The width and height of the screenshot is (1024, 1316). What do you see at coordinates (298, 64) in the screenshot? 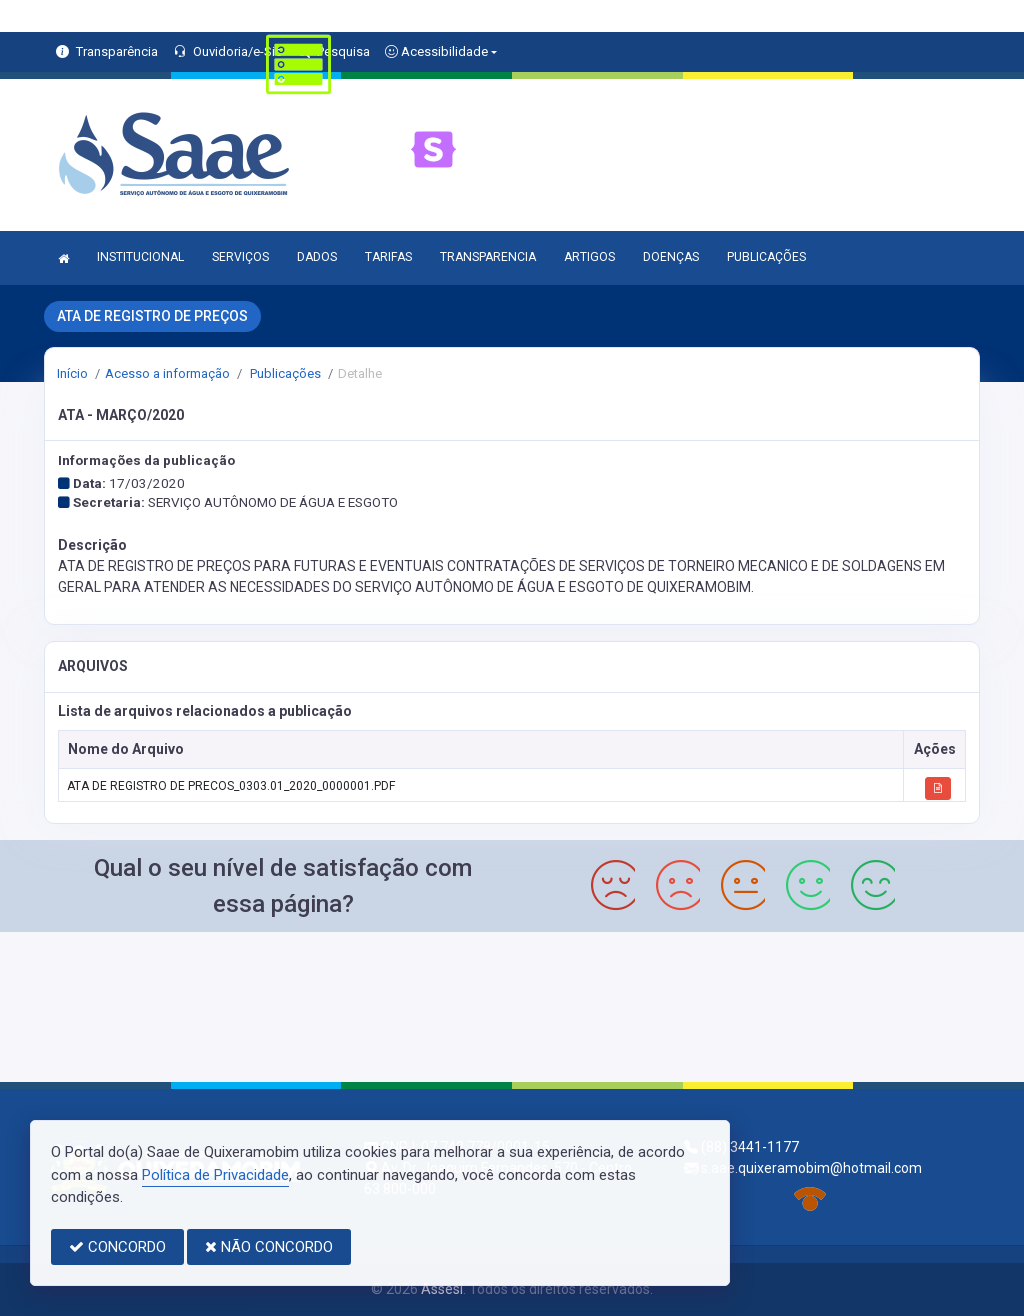
I see `openmediavault network-attached storage application` at bounding box center [298, 64].